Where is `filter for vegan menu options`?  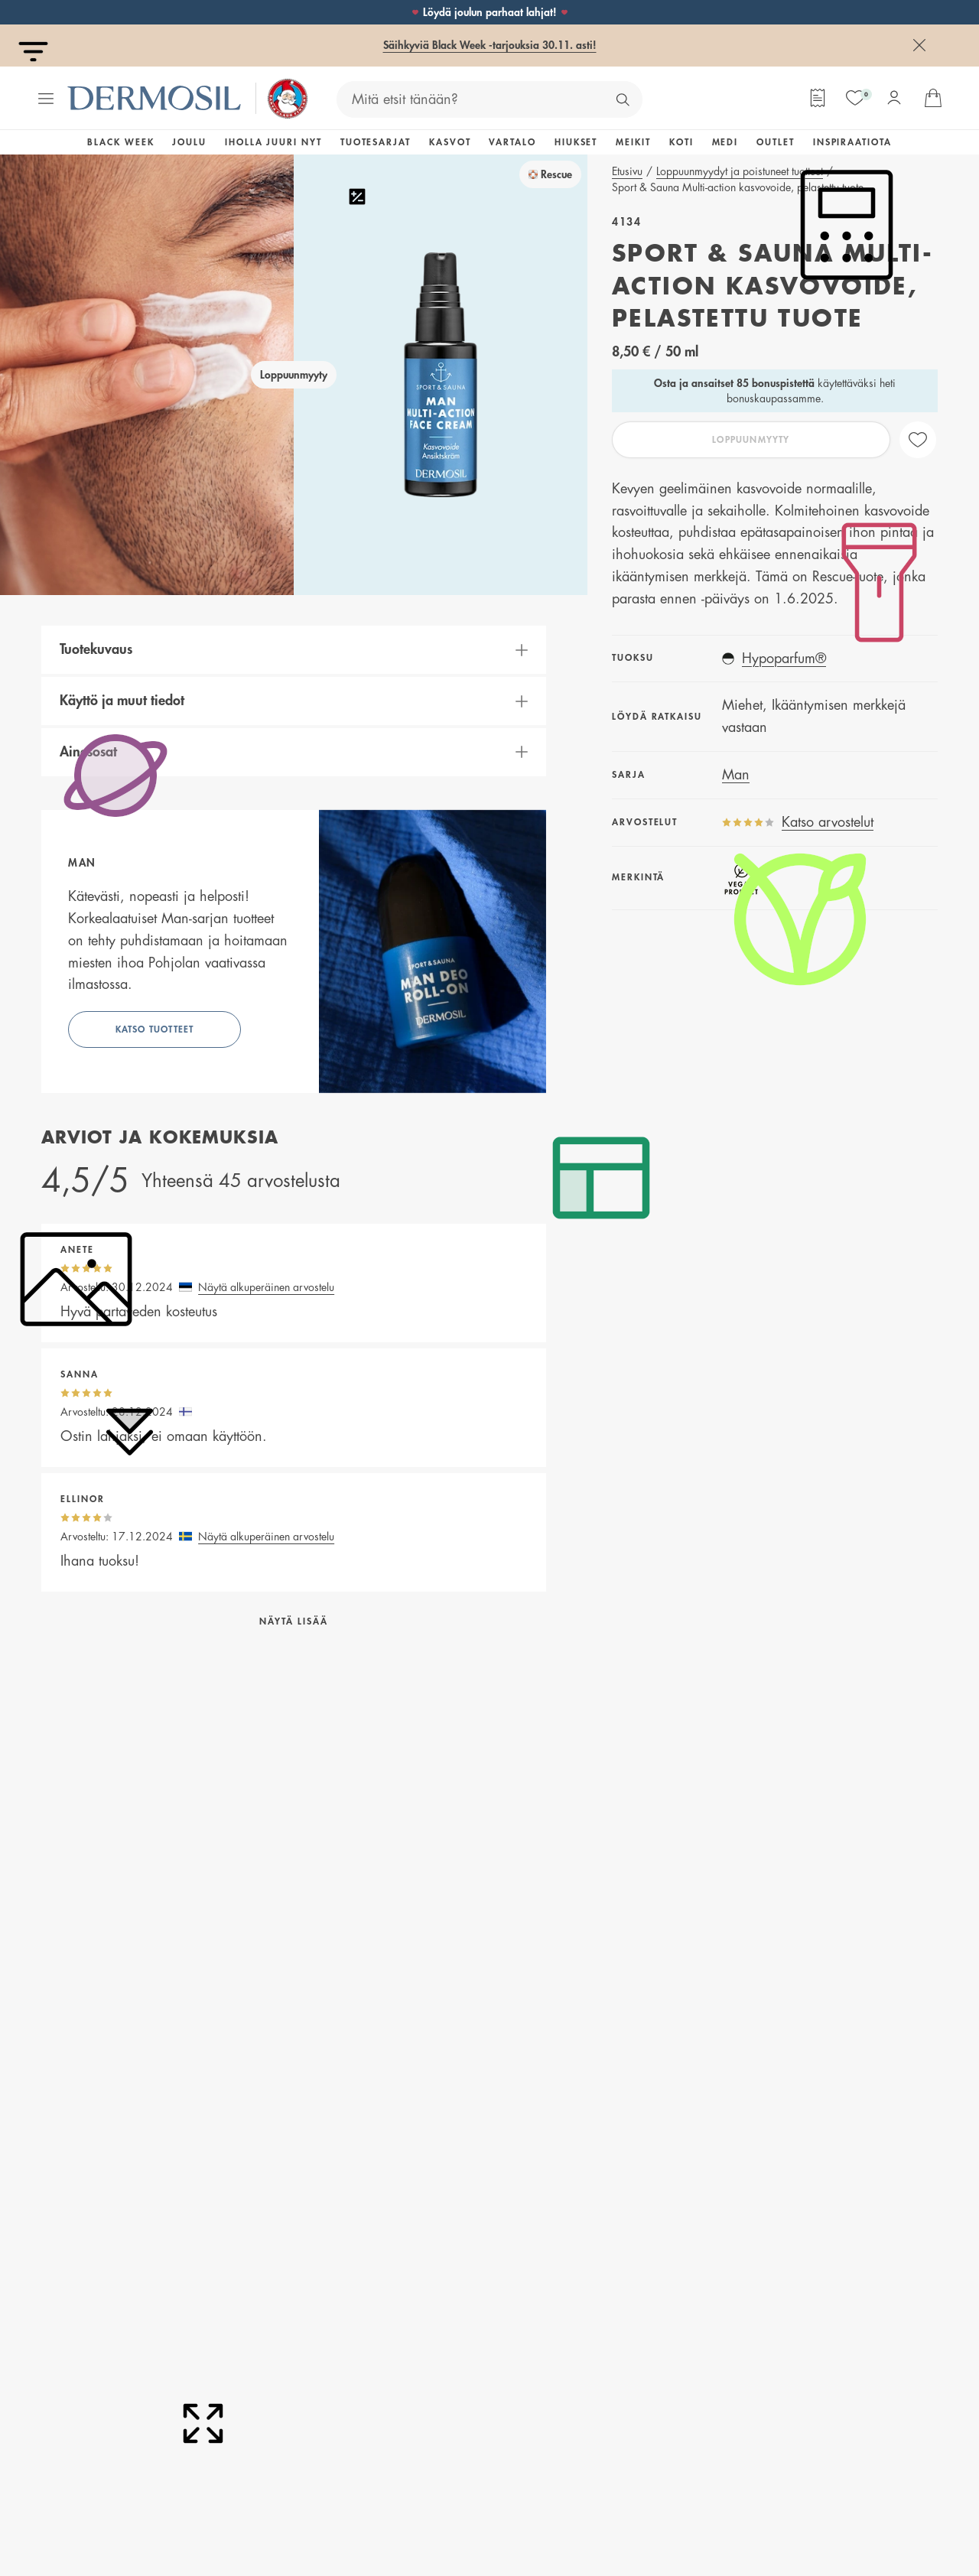
filter for vegan menu options is located at coordinates (800, 919).